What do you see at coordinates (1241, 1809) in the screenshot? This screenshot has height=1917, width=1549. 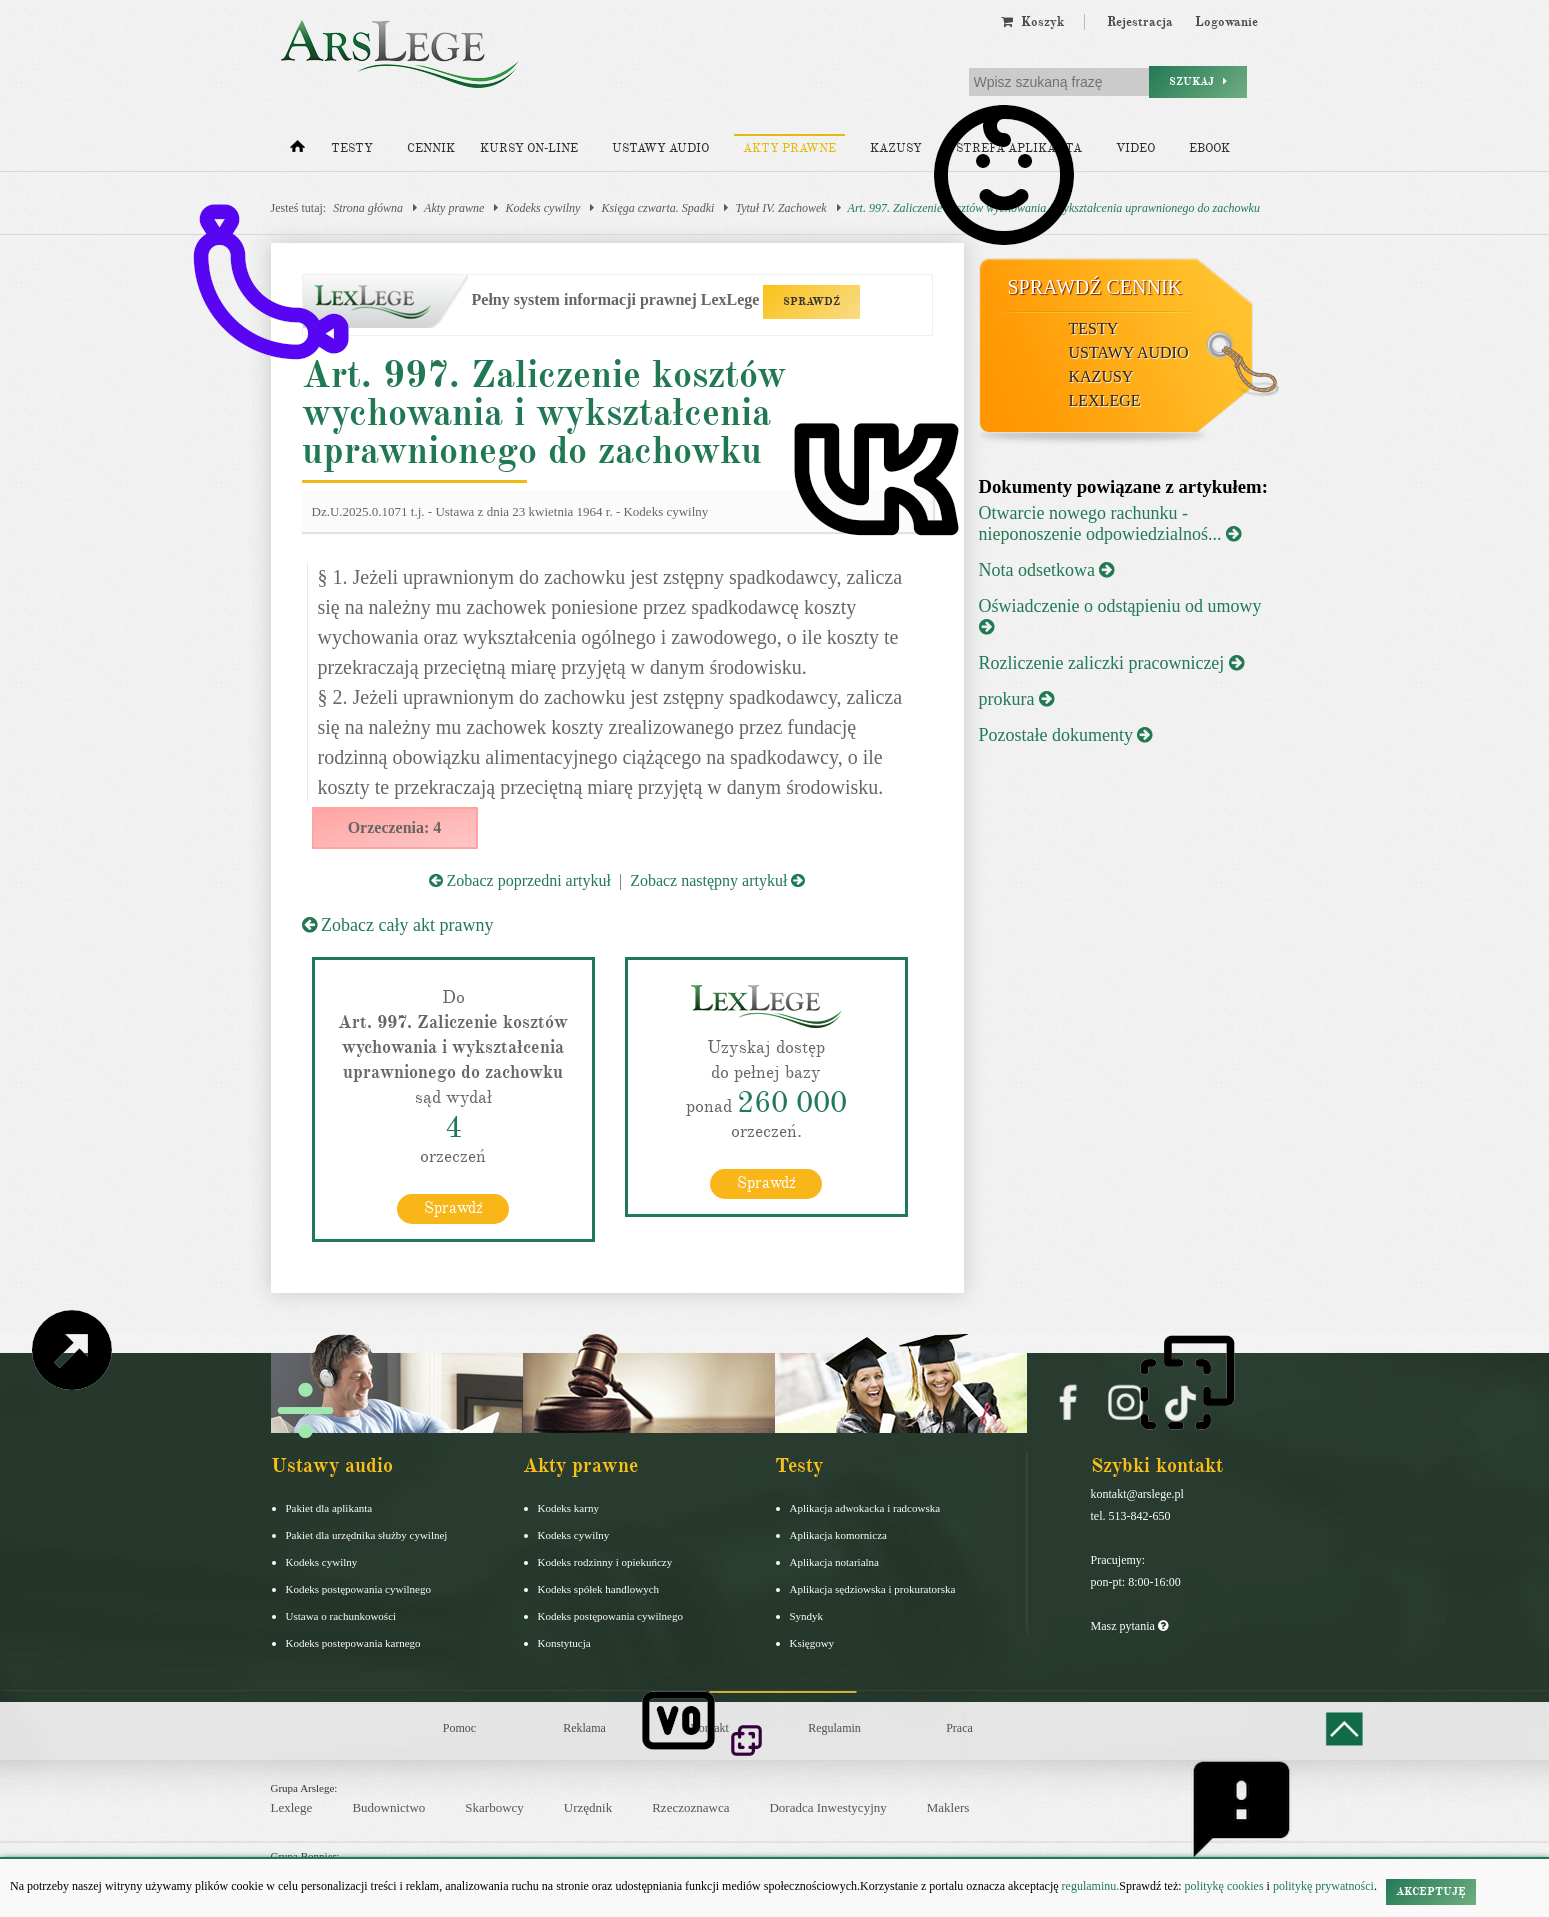 I see `submit feedback or comments` at bounding box center [1241, 1809].